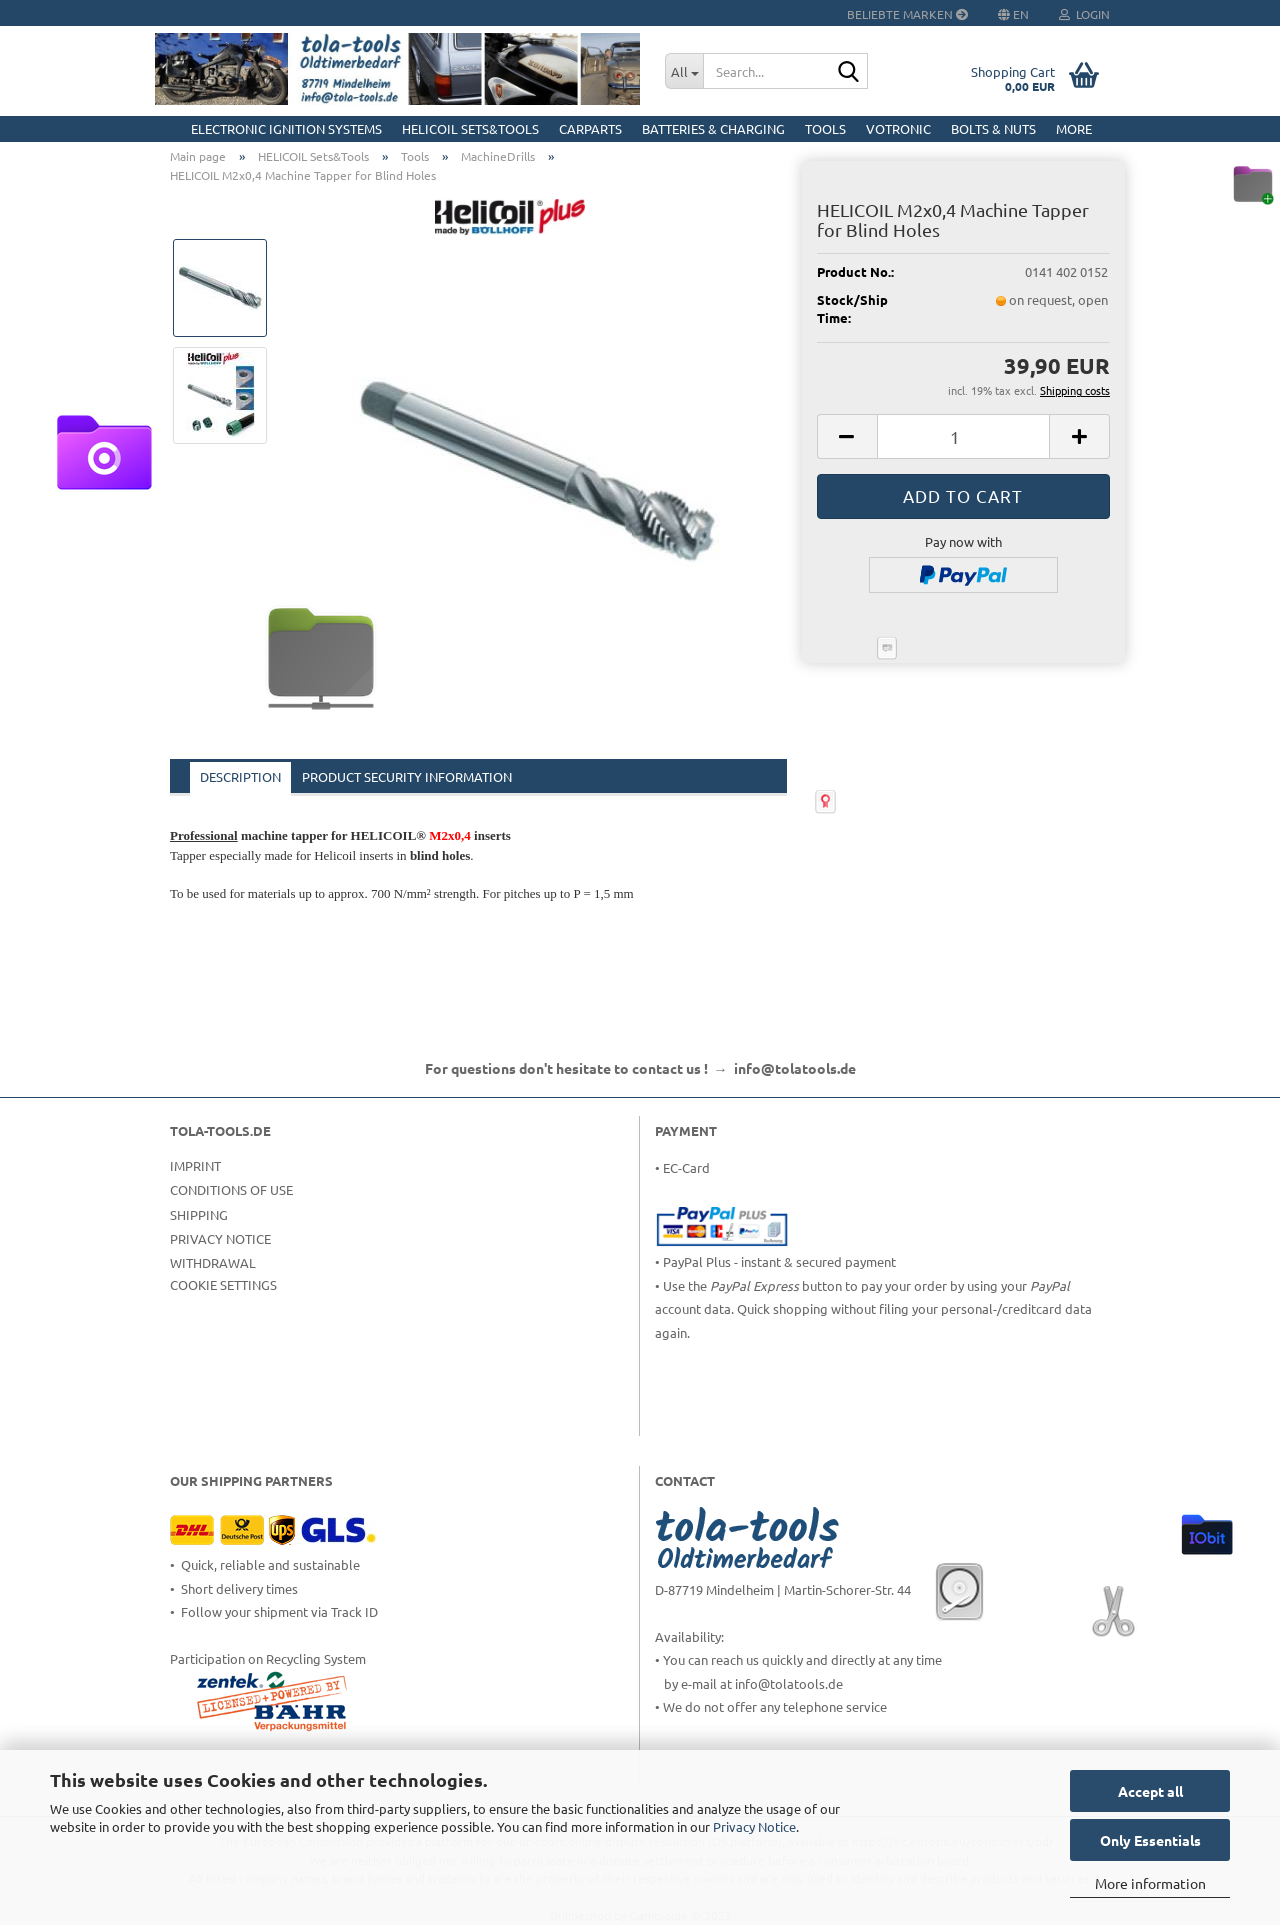 This screenshot has height=1925, width=1280. What do you see at coordinates (1253, 184) in the screenshot?
I see `create a new folder` at bounding box center [1253, 184].